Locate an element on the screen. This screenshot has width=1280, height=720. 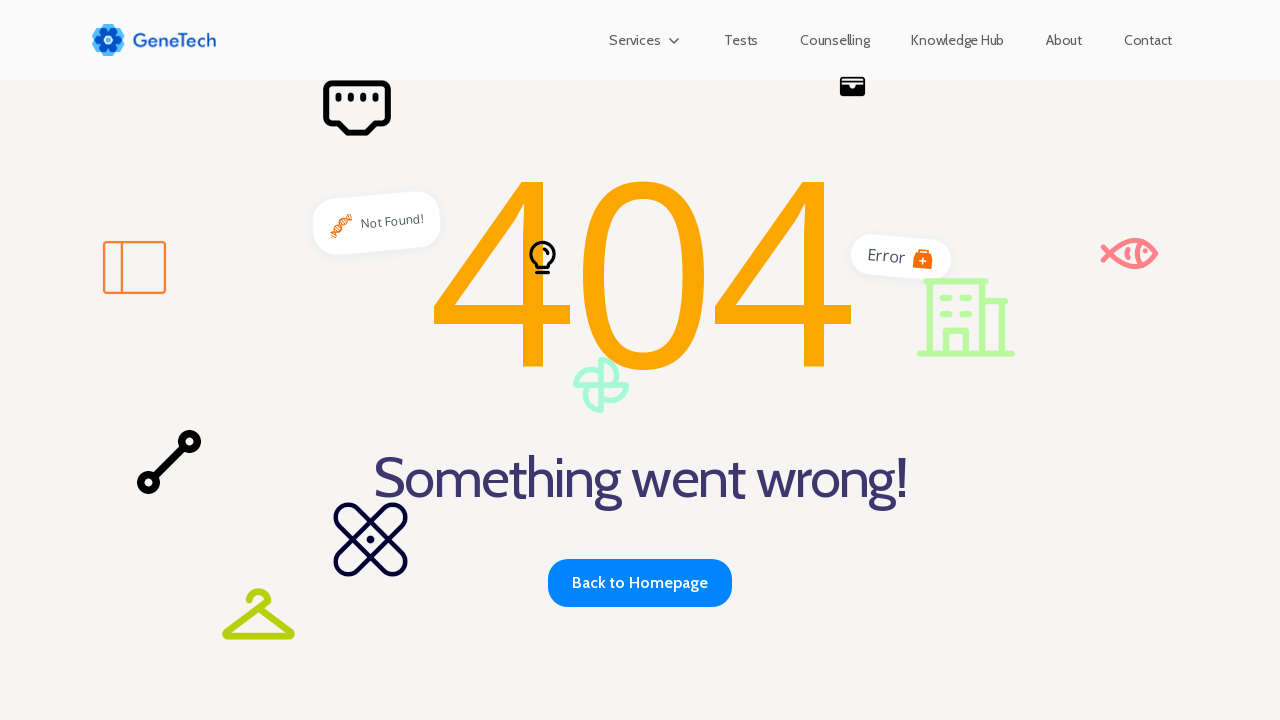
toggle sidebar panel visibility is located at coordinates (134, 267).